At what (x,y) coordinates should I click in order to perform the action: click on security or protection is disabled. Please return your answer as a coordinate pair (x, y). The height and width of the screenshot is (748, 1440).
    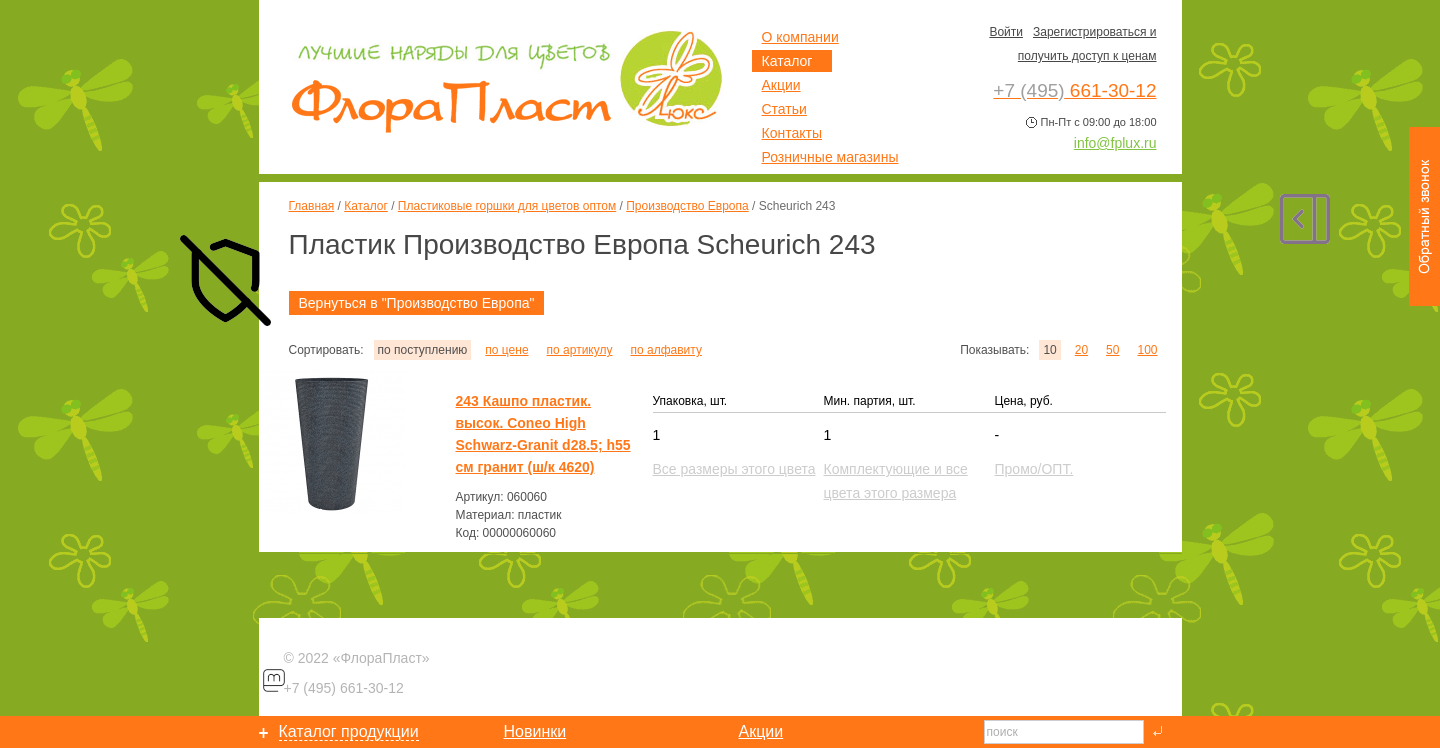
    Looking at the image, I should click on (225, 280).